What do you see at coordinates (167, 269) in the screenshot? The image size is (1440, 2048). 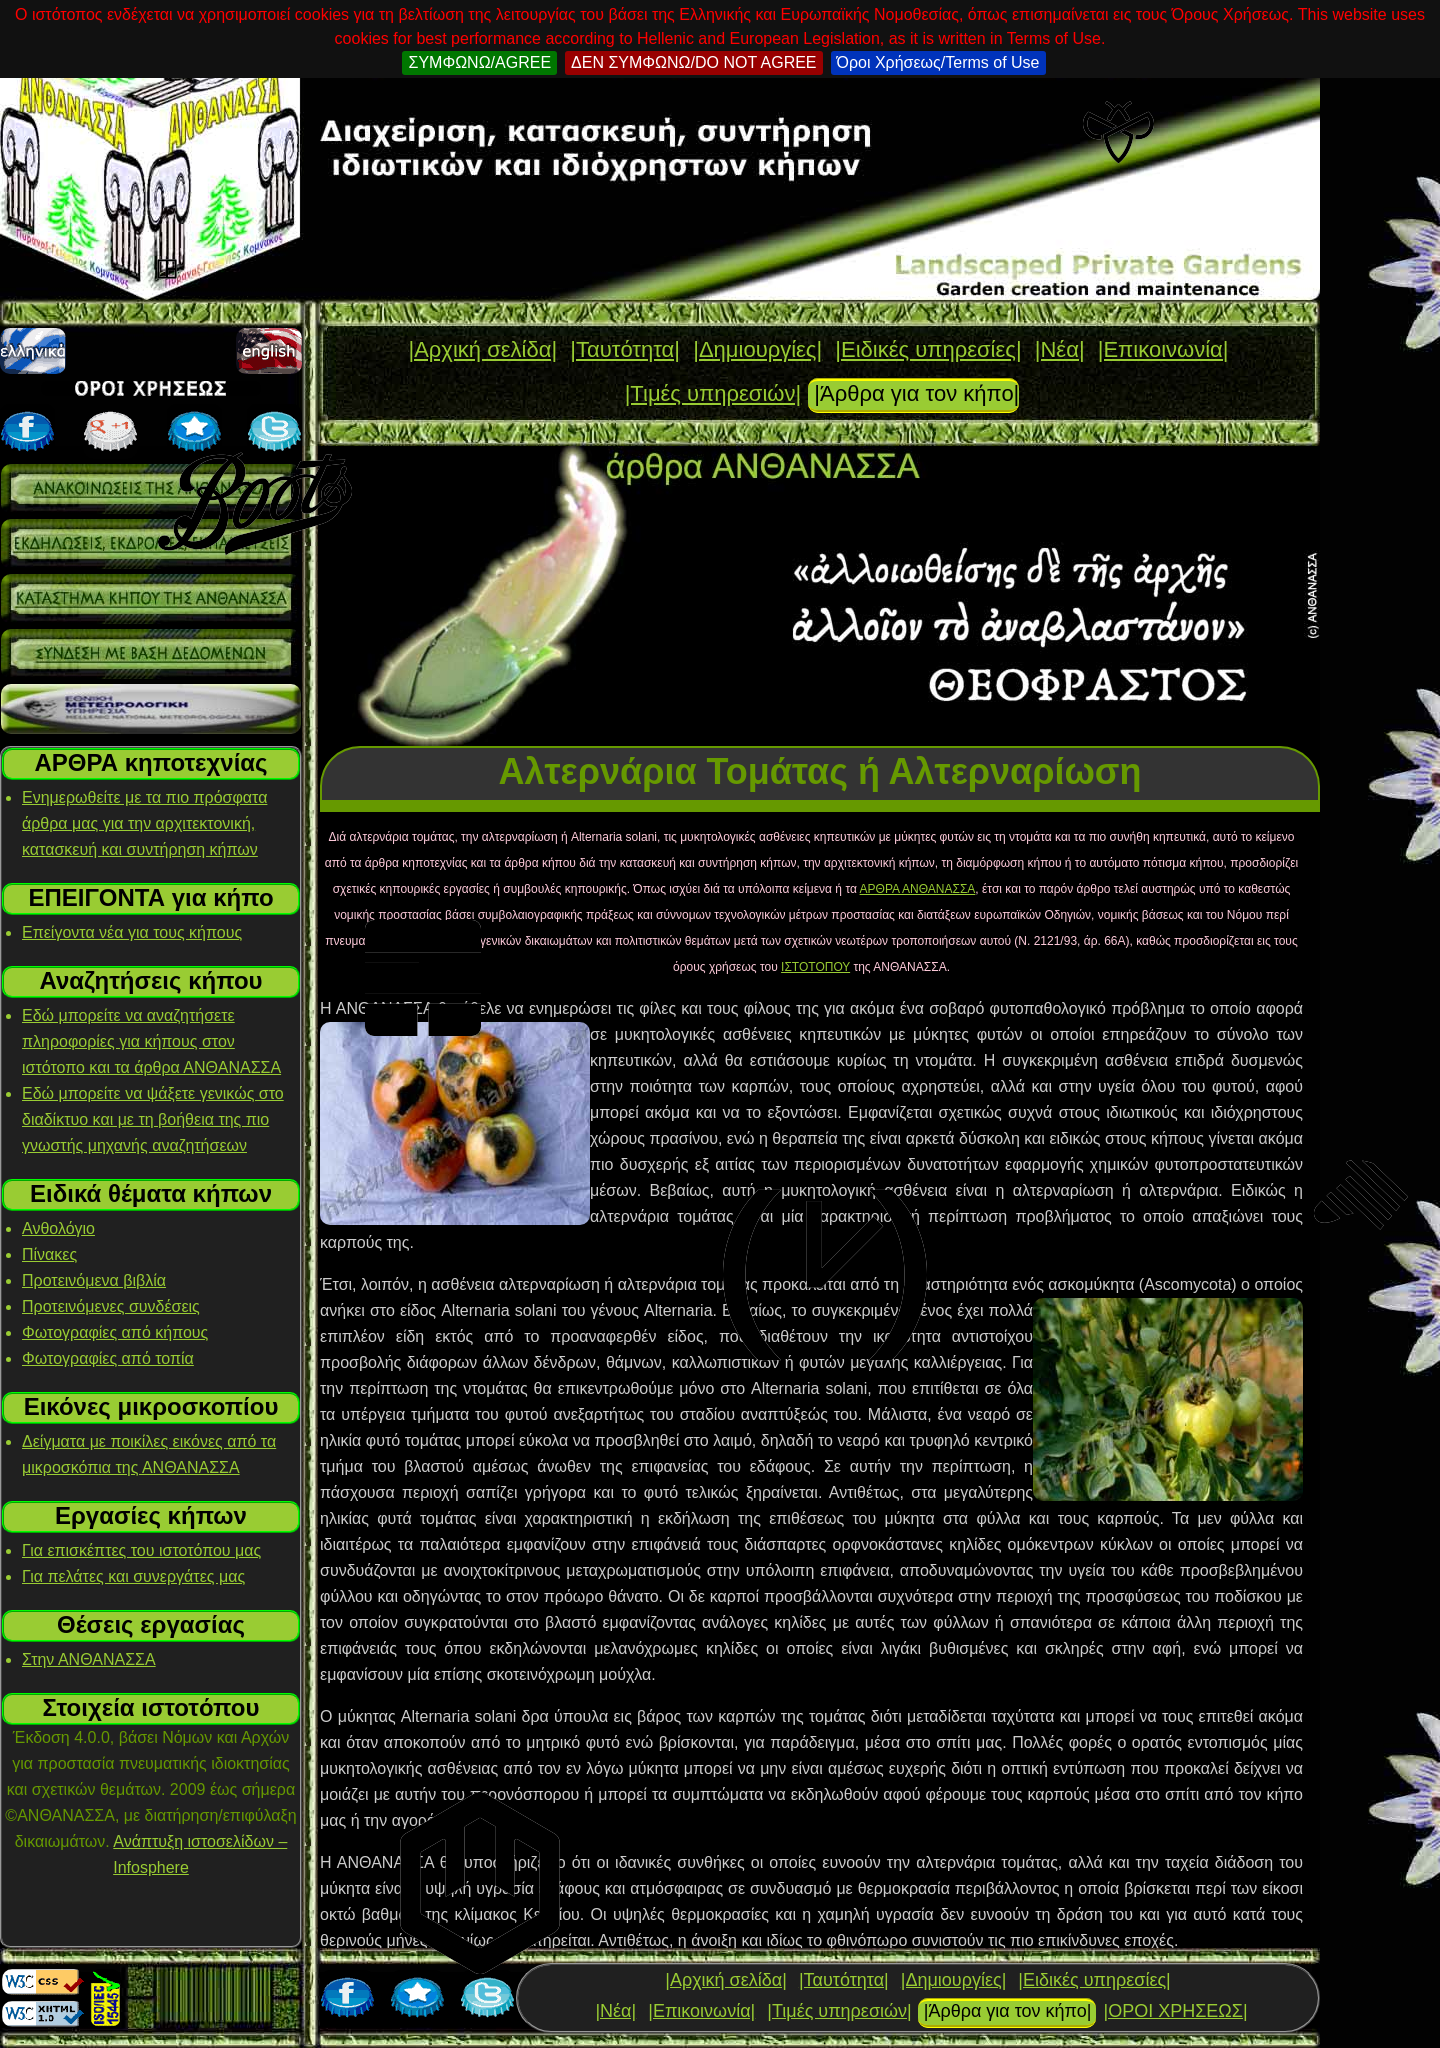 I see `switch to grid layout view` at bounding box center [167, 269].